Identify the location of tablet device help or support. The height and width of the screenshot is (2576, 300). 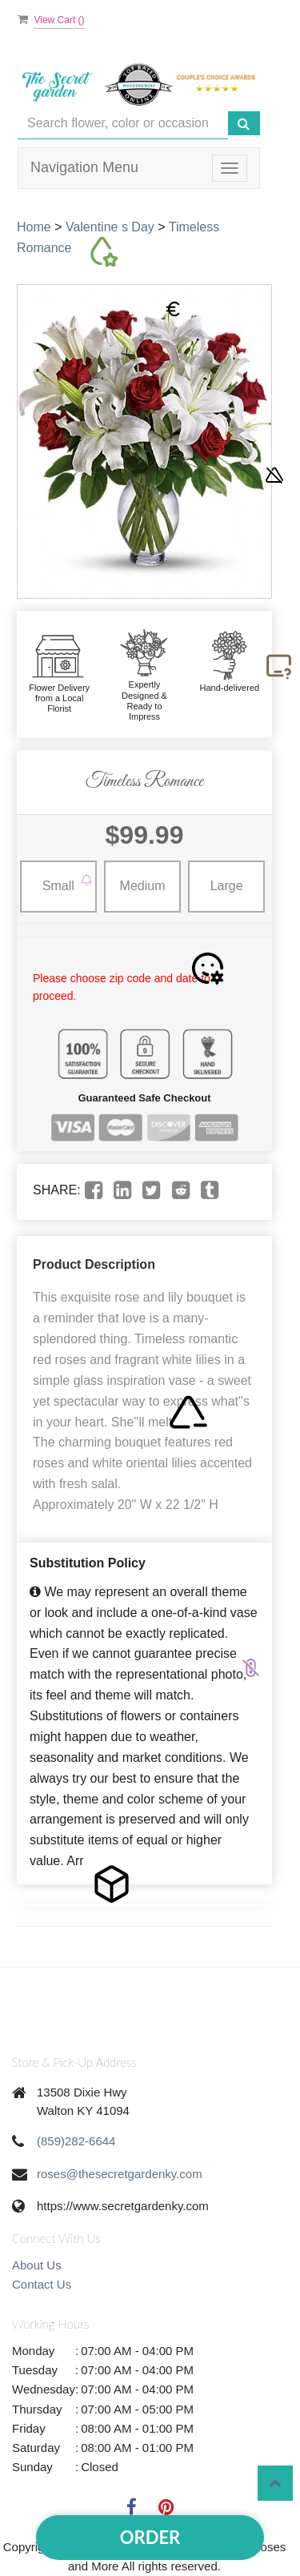
(278, 665).